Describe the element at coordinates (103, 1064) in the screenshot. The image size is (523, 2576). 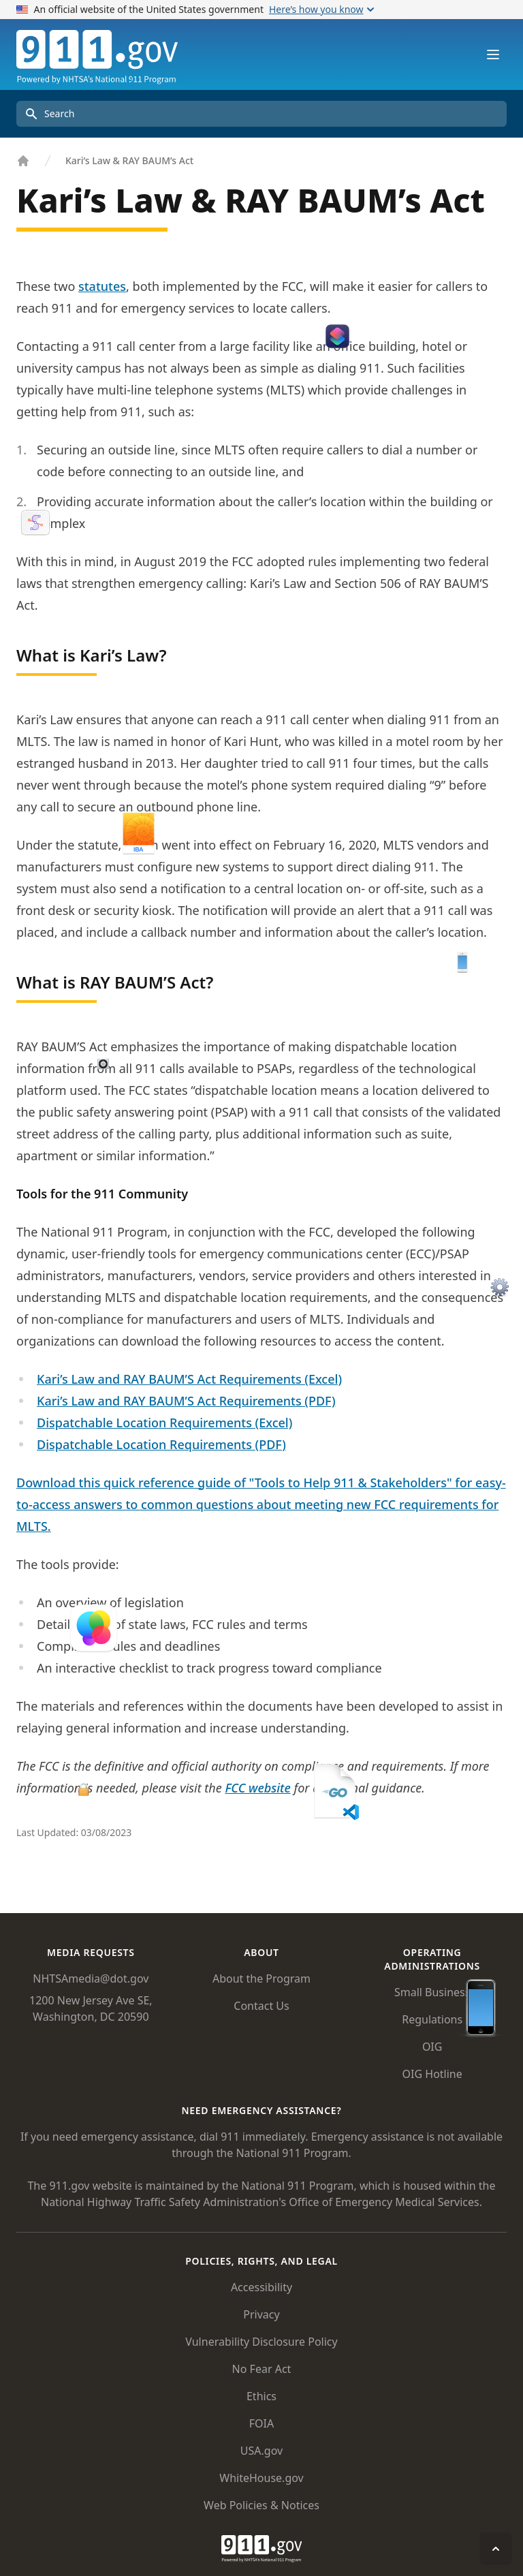
I see `iPod shuffle device connected` at that location.